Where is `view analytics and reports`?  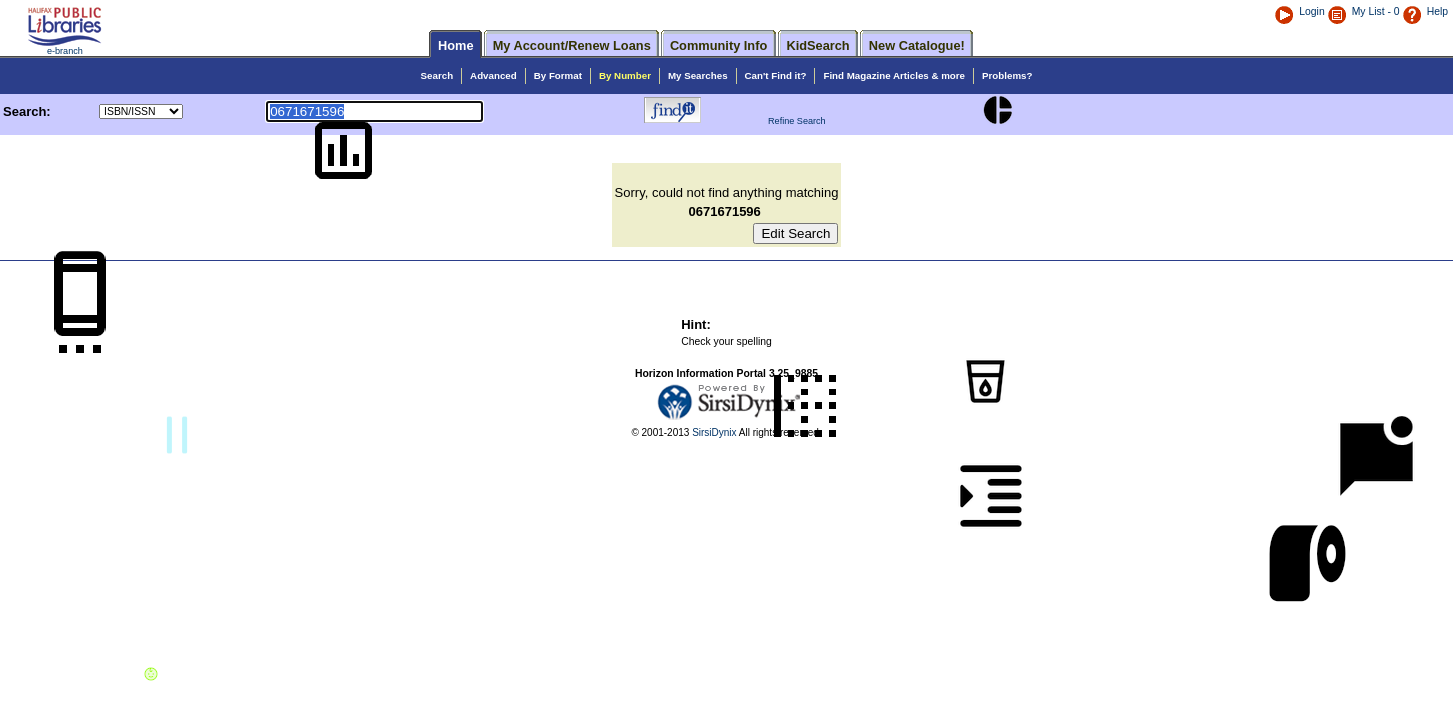
view analytics and reports is located at coordinates (343, 150).